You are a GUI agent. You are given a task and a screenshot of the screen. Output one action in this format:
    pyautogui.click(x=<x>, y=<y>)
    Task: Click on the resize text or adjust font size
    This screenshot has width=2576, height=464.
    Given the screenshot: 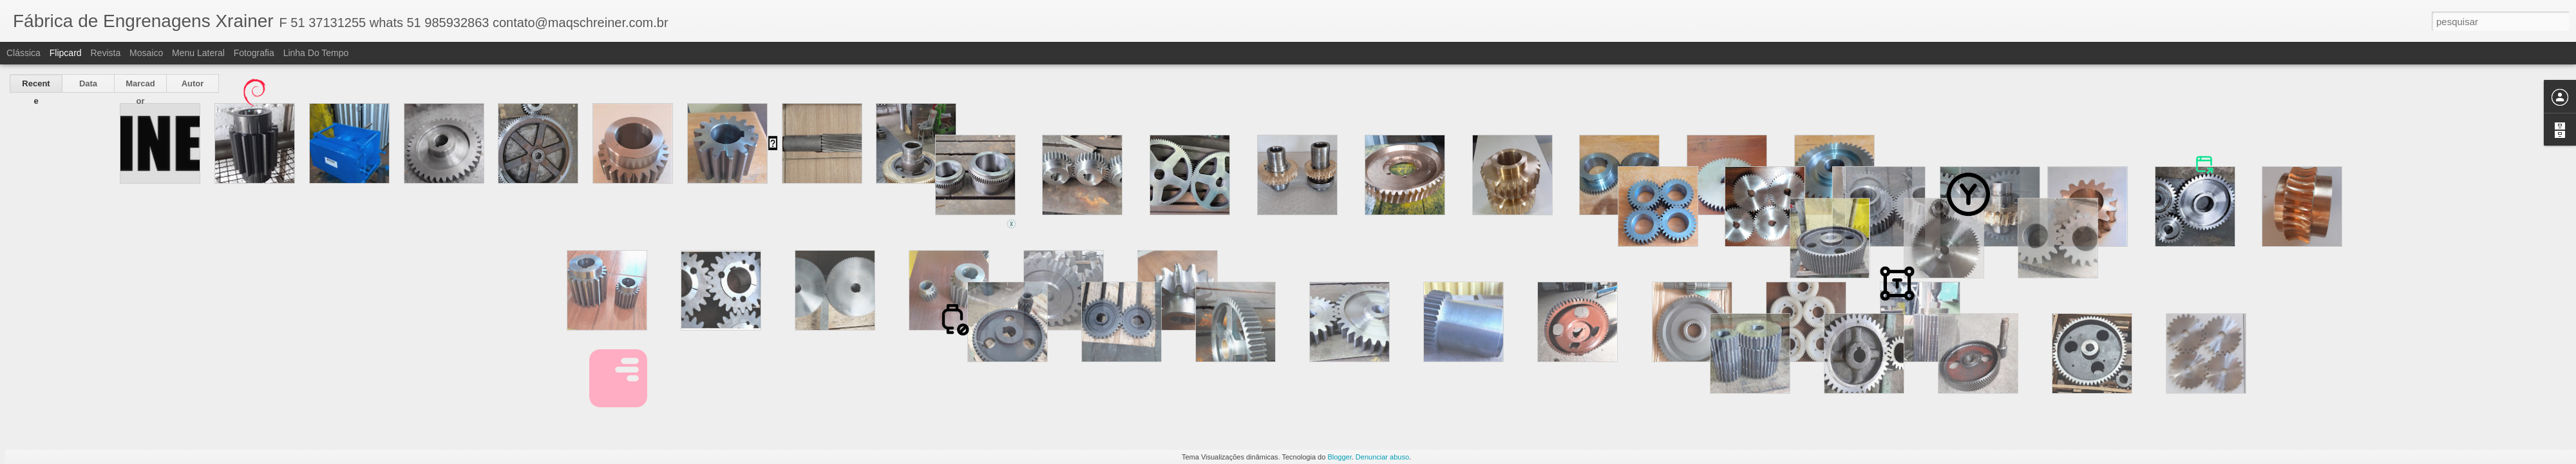 What is the action you would take?
    pyautogui.click(x=1897, y=284)
    